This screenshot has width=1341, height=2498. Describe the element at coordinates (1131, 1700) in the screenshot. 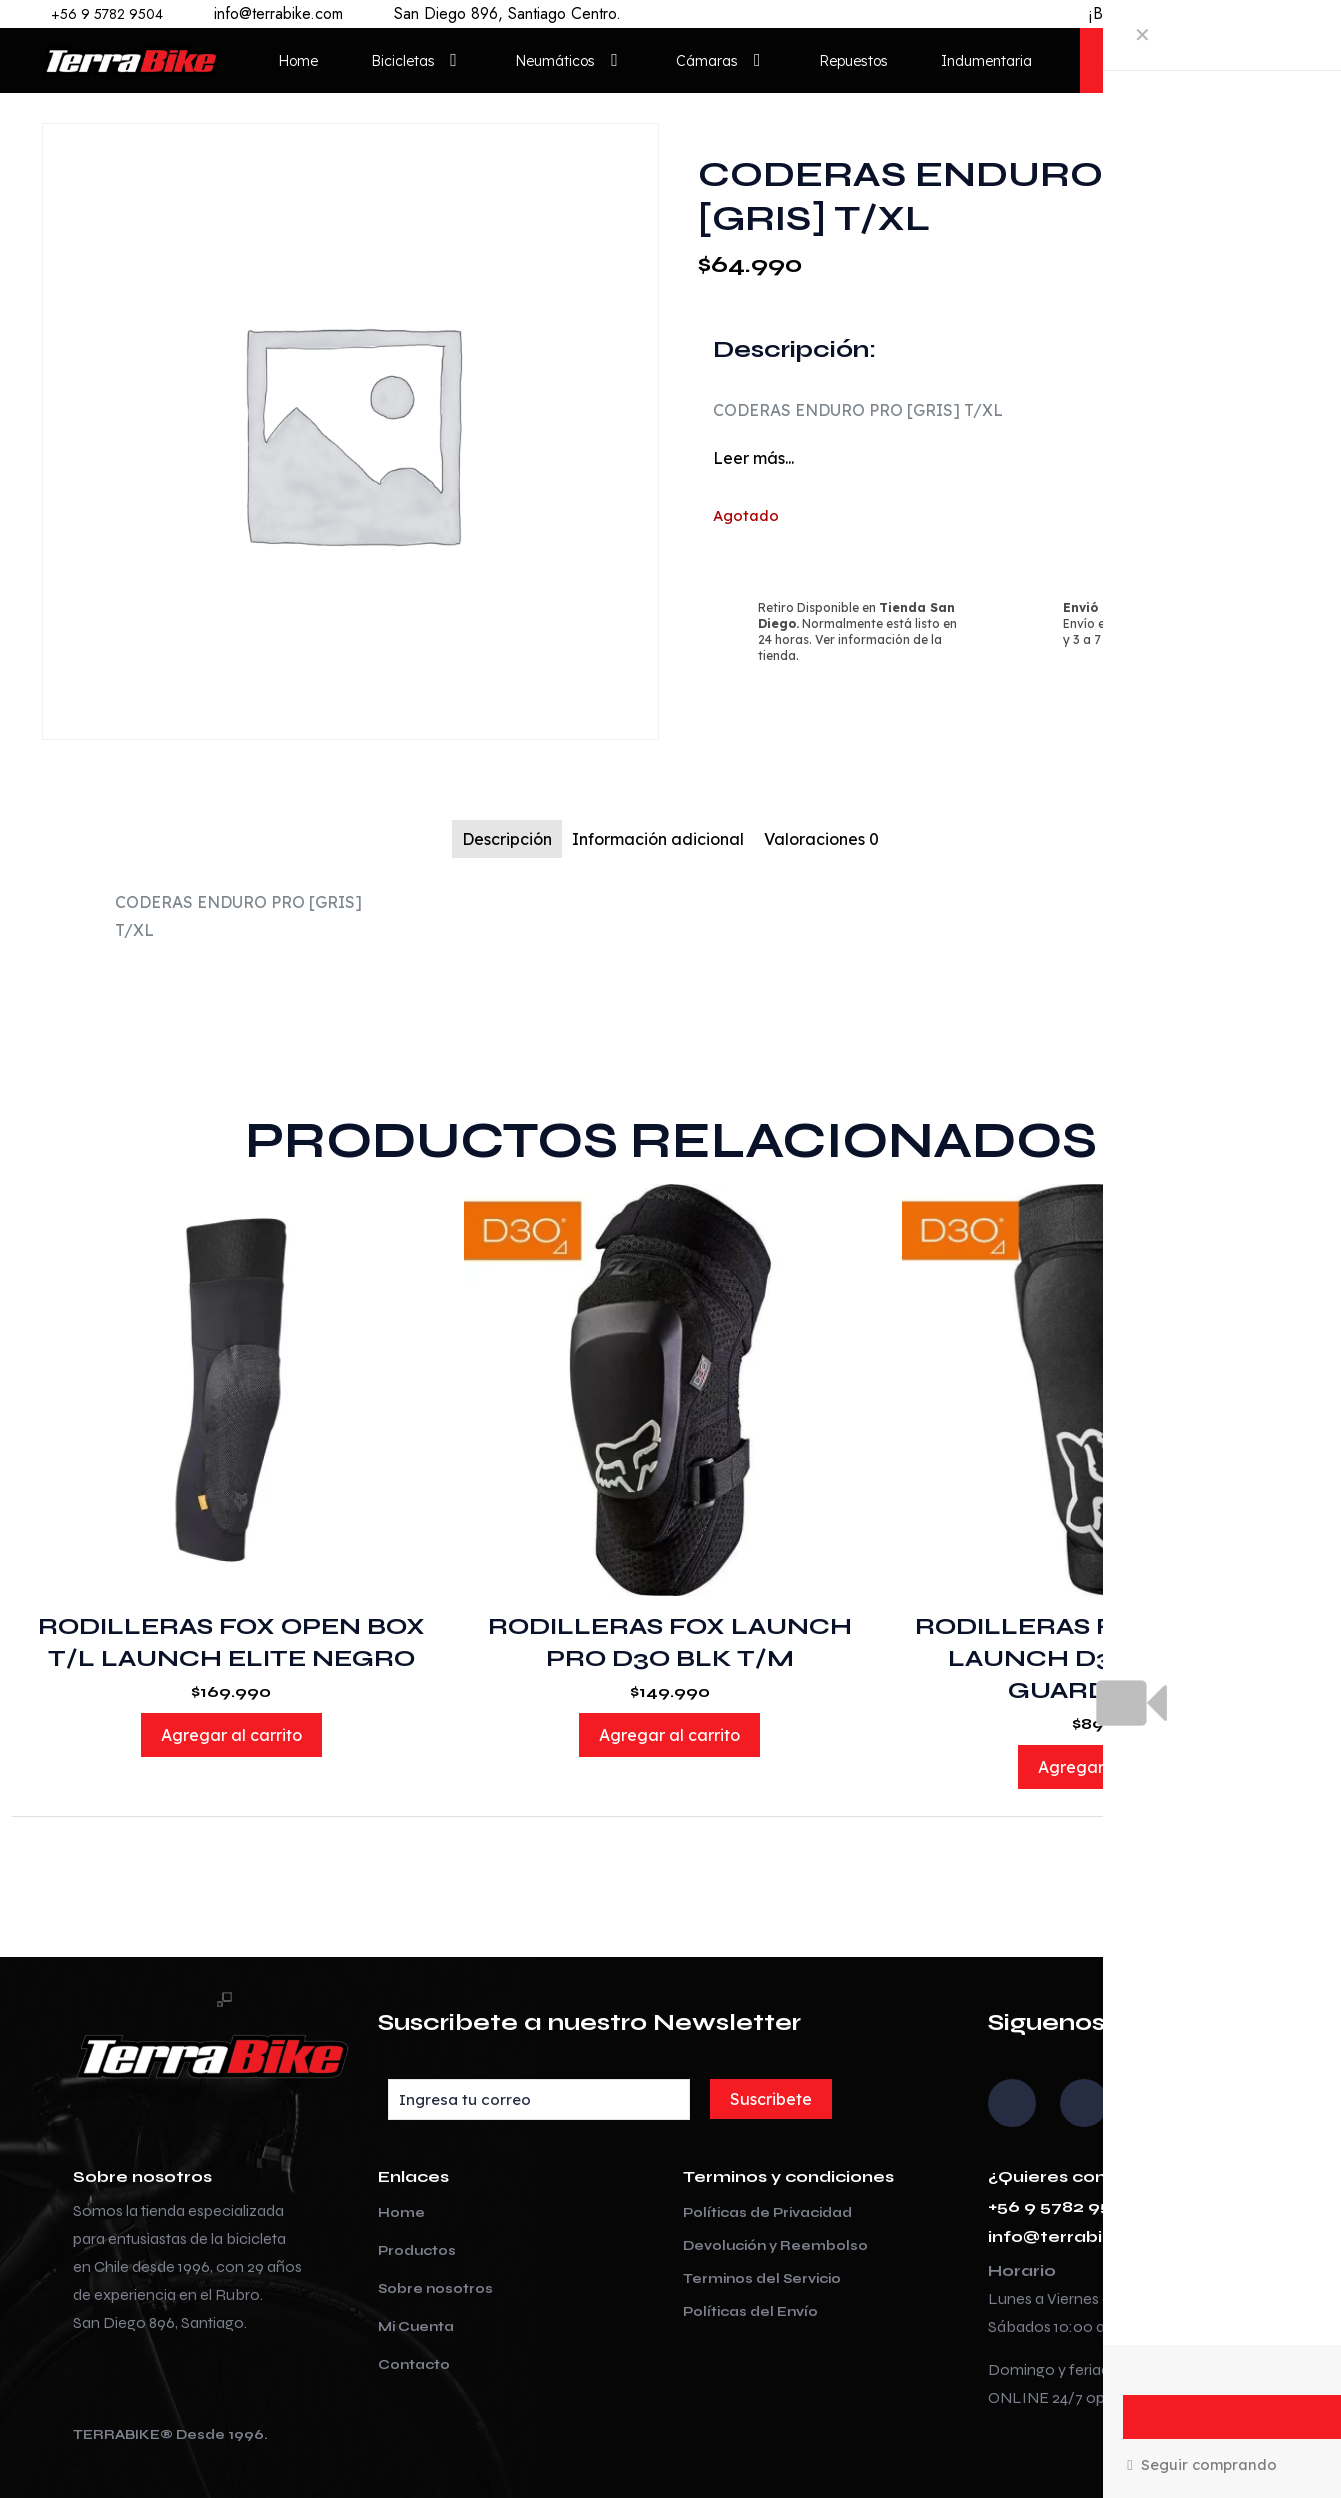

I see `access video files or library` at that location.